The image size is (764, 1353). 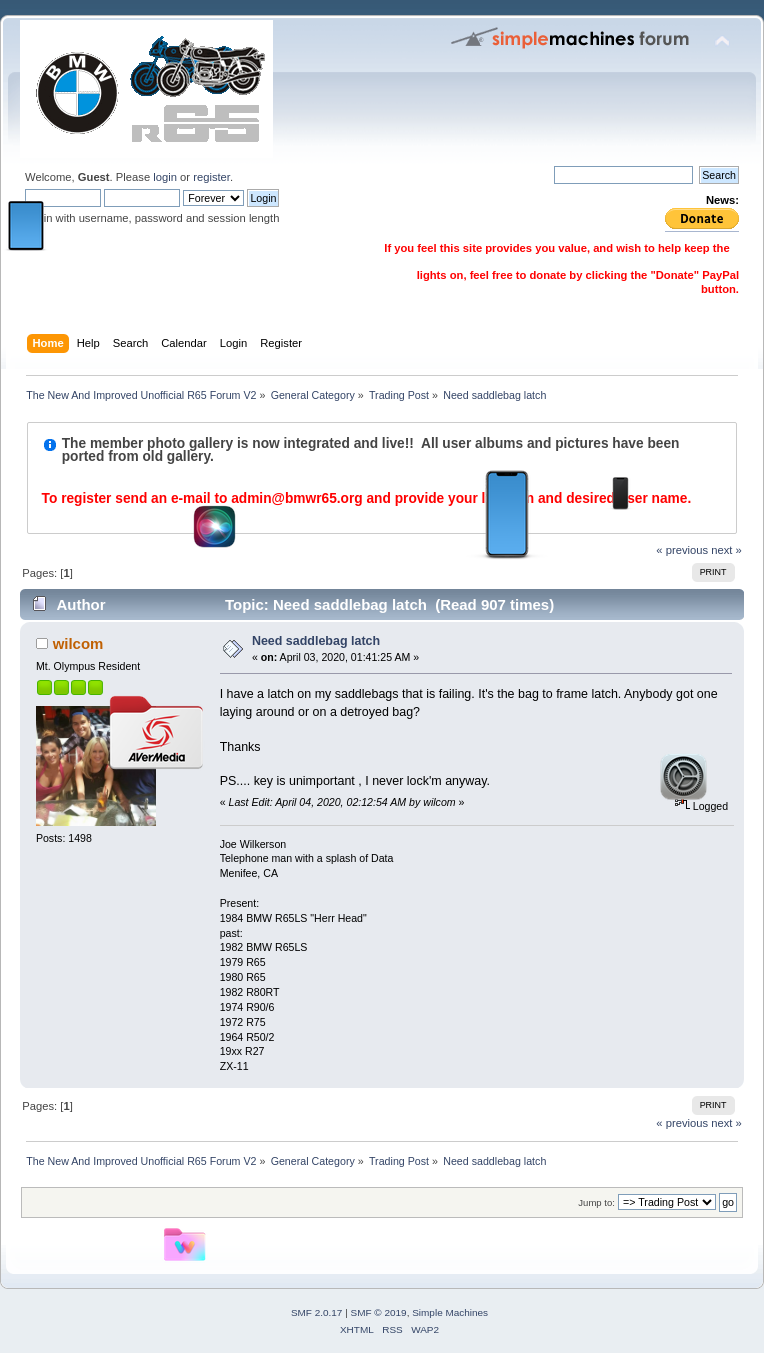 I want to click on connected iPhone device, so click(x=620, y=493).